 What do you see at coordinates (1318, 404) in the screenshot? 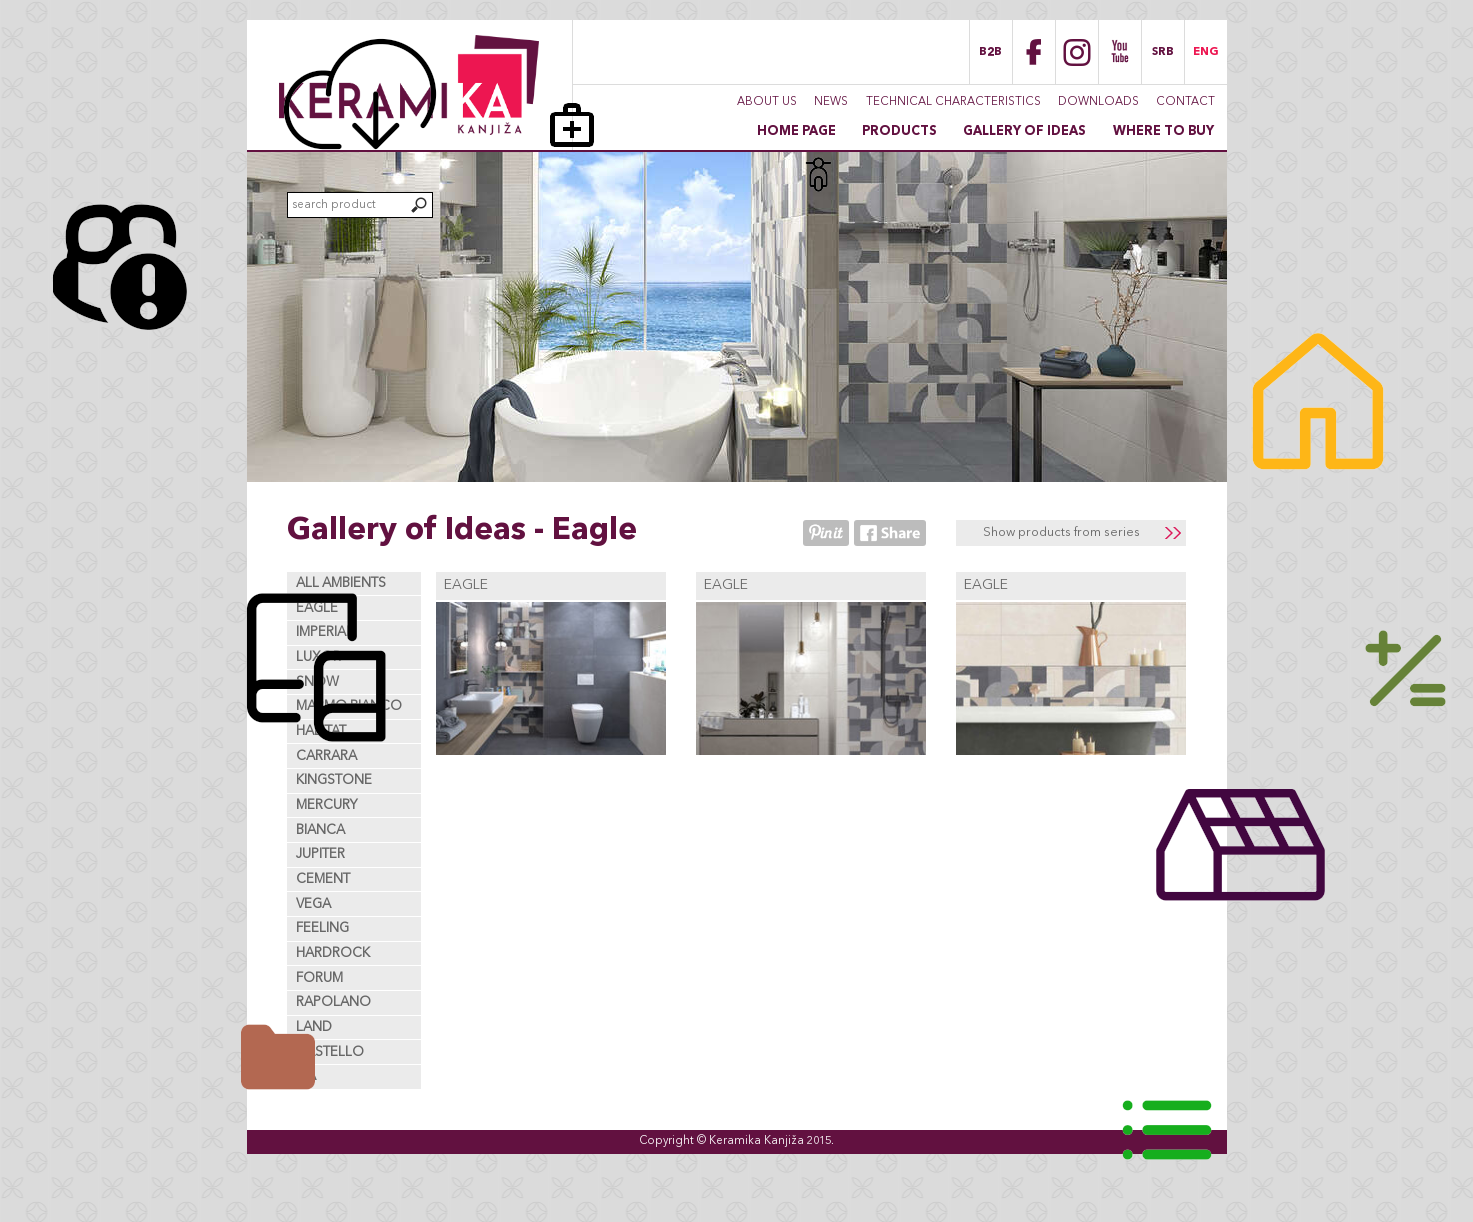
I see `navigate to home screen` at bounding box center [1318, 404].